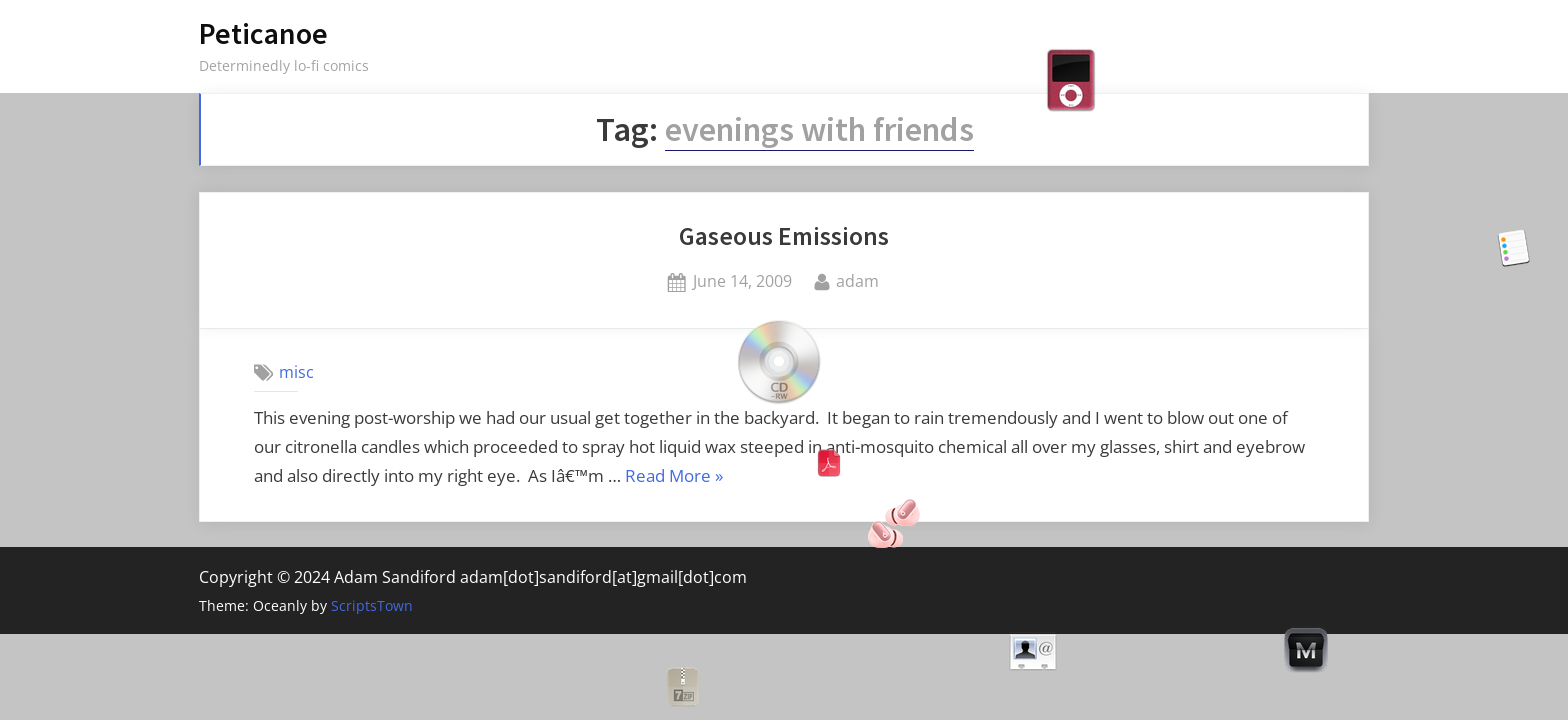 The image size is (1568, 720). I want to click on indicates a connected iPod nano device, so click(1071, 66).